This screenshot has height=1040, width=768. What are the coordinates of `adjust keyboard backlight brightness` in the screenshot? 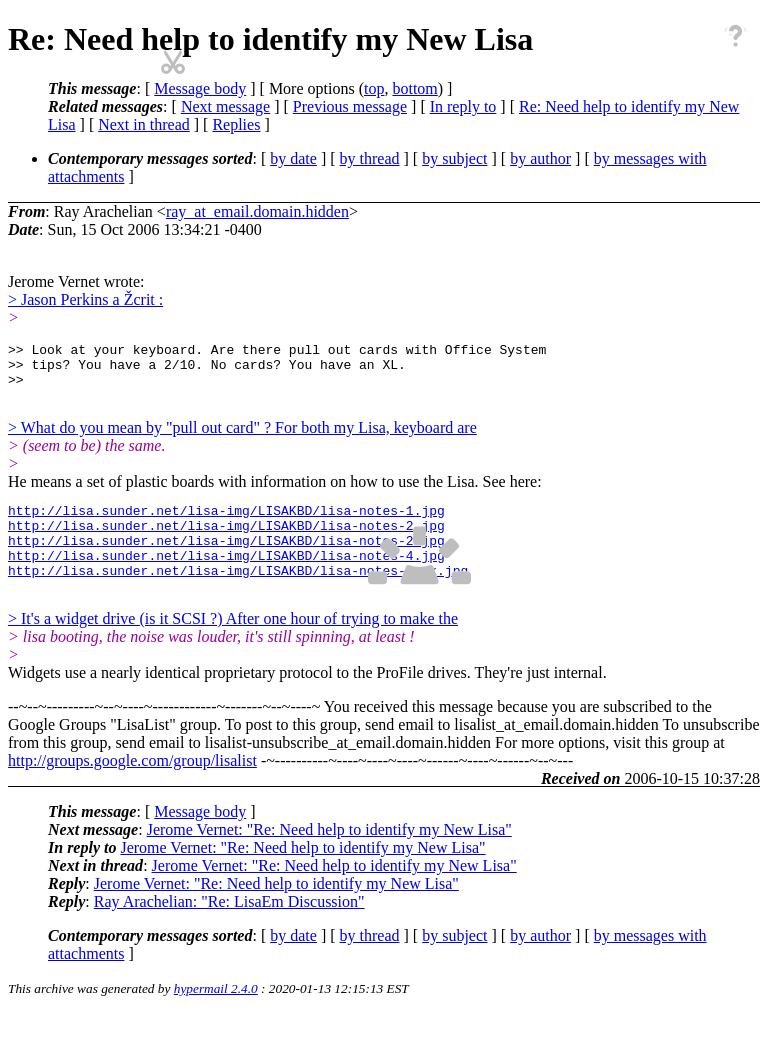 It's located at (419, 558).